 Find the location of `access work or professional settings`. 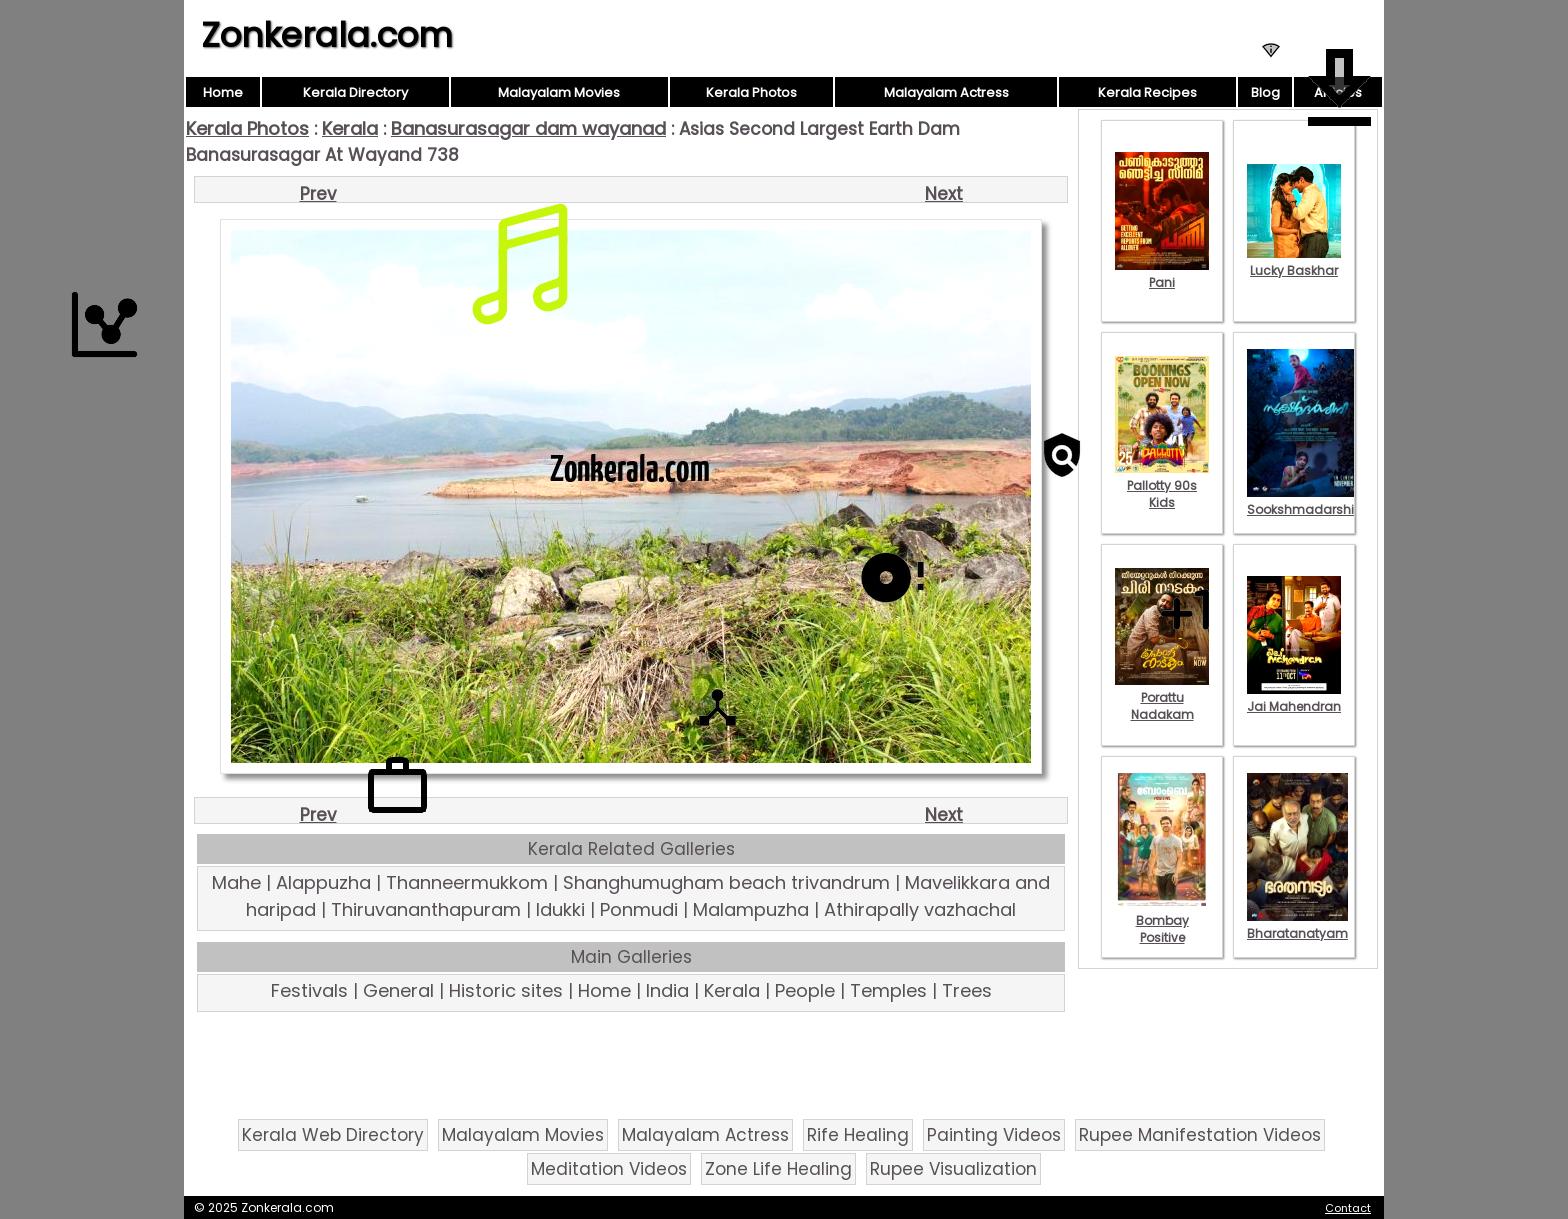

access work or professional settings is located at coordinates (397, 786).